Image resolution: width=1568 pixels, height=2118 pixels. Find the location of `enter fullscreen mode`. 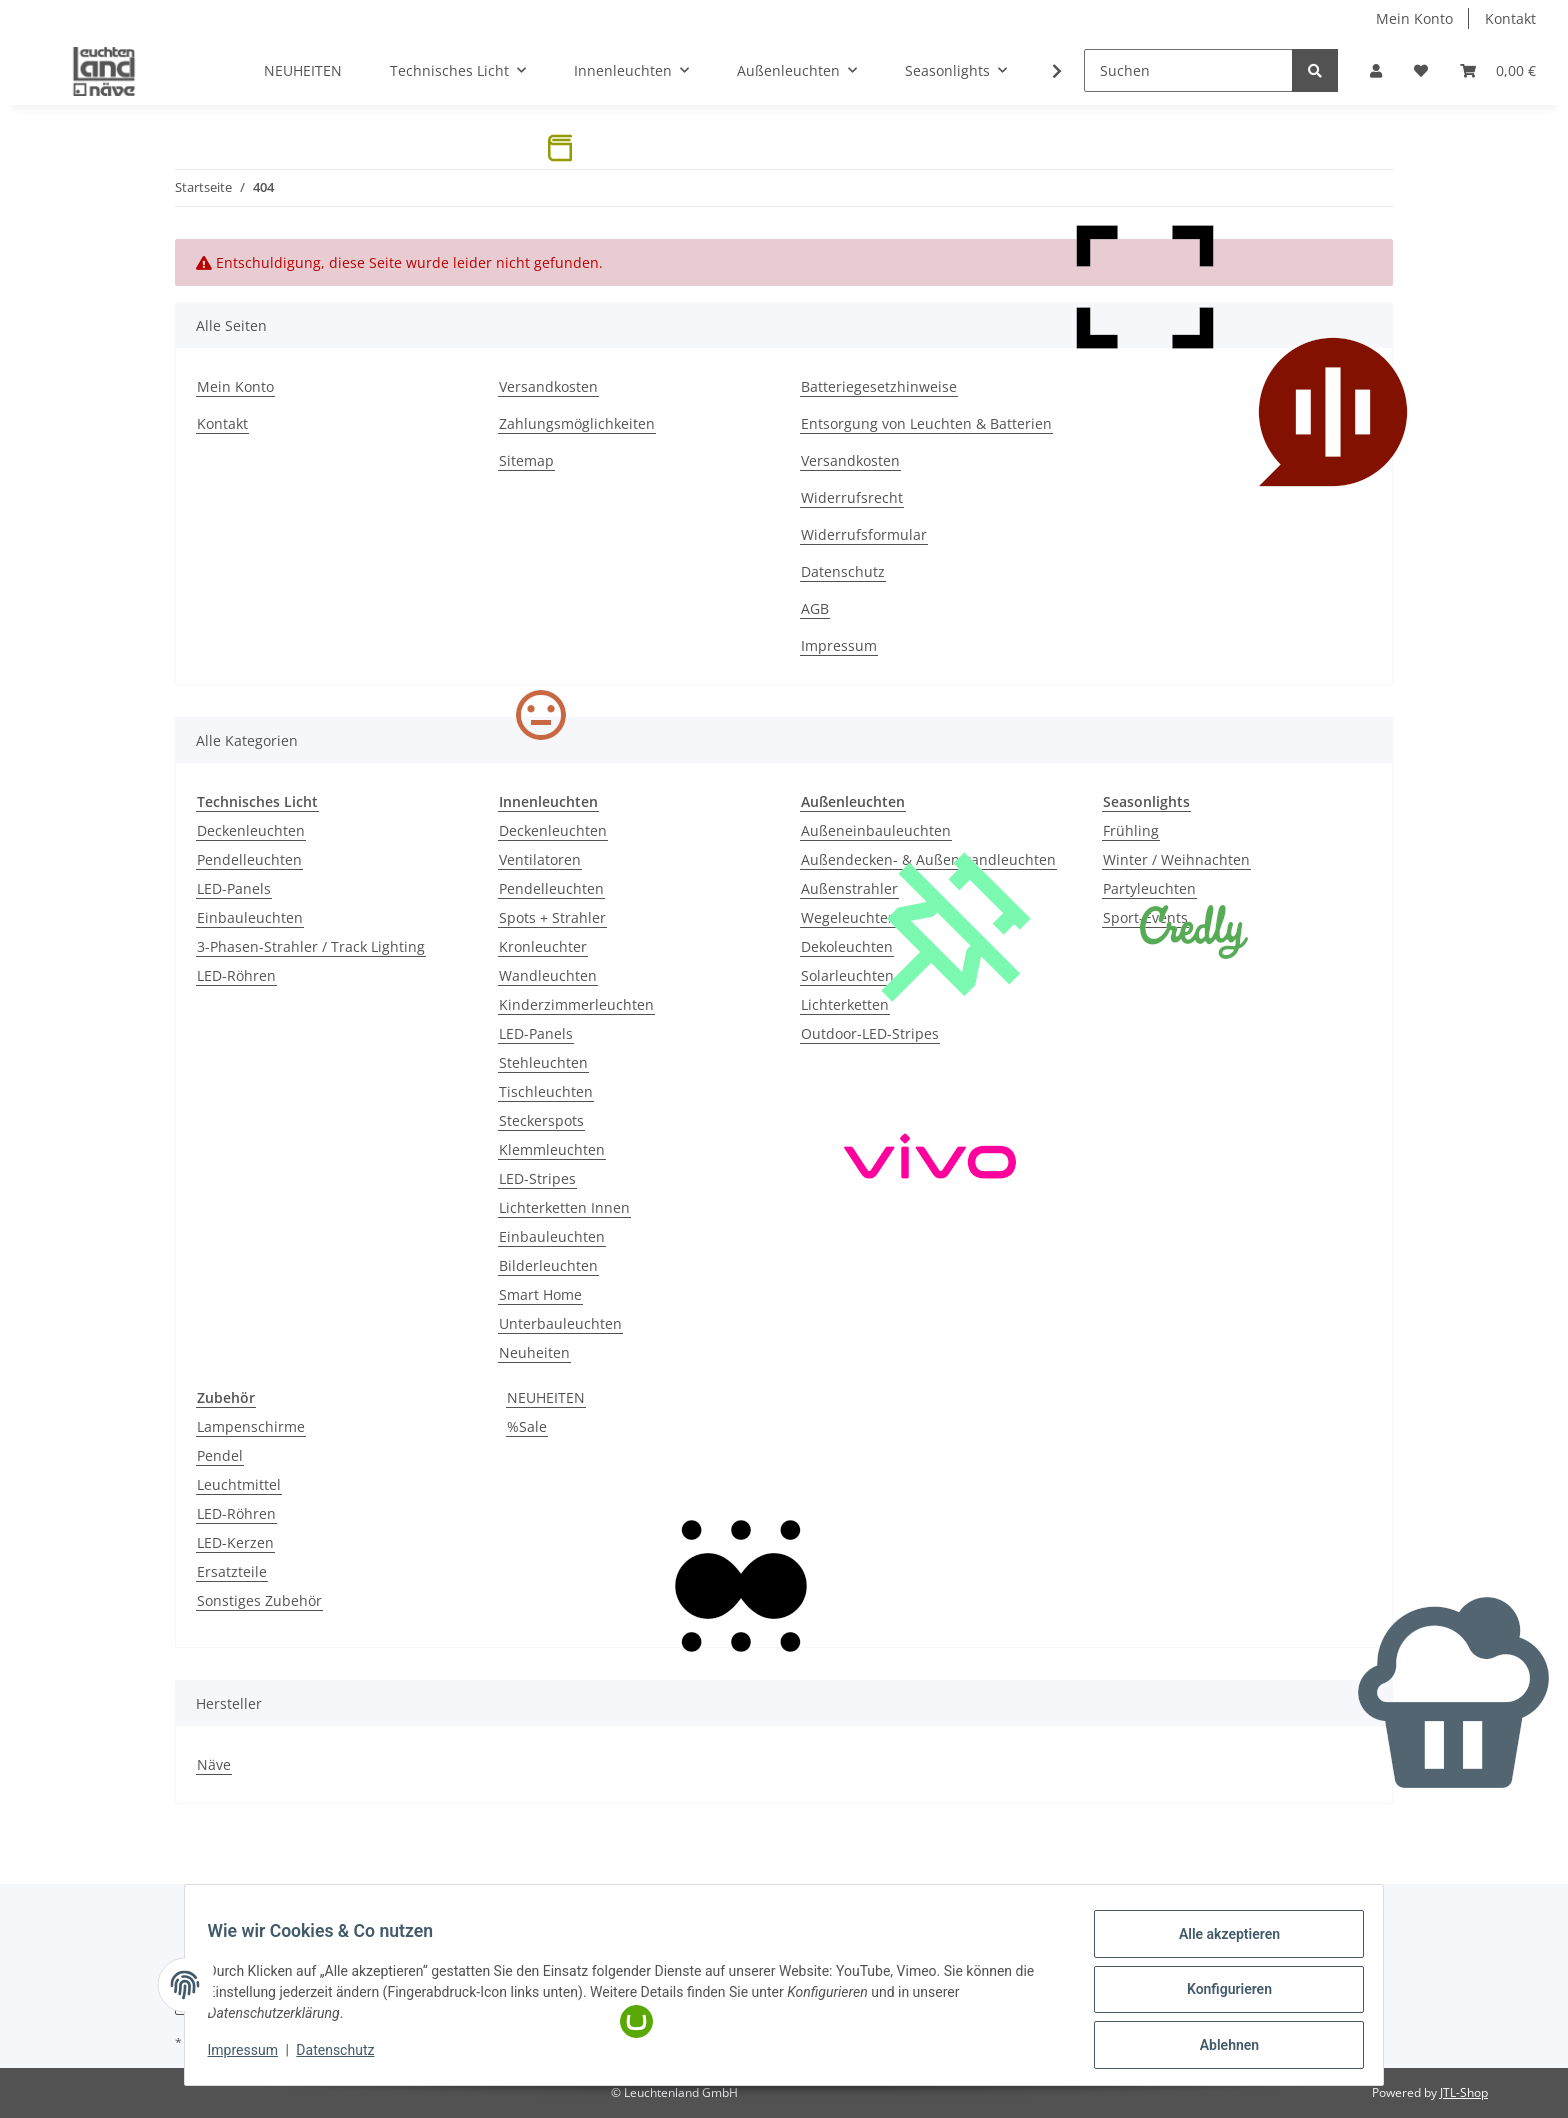

enter fullscreen mode is located at coordinates (1145, 287).